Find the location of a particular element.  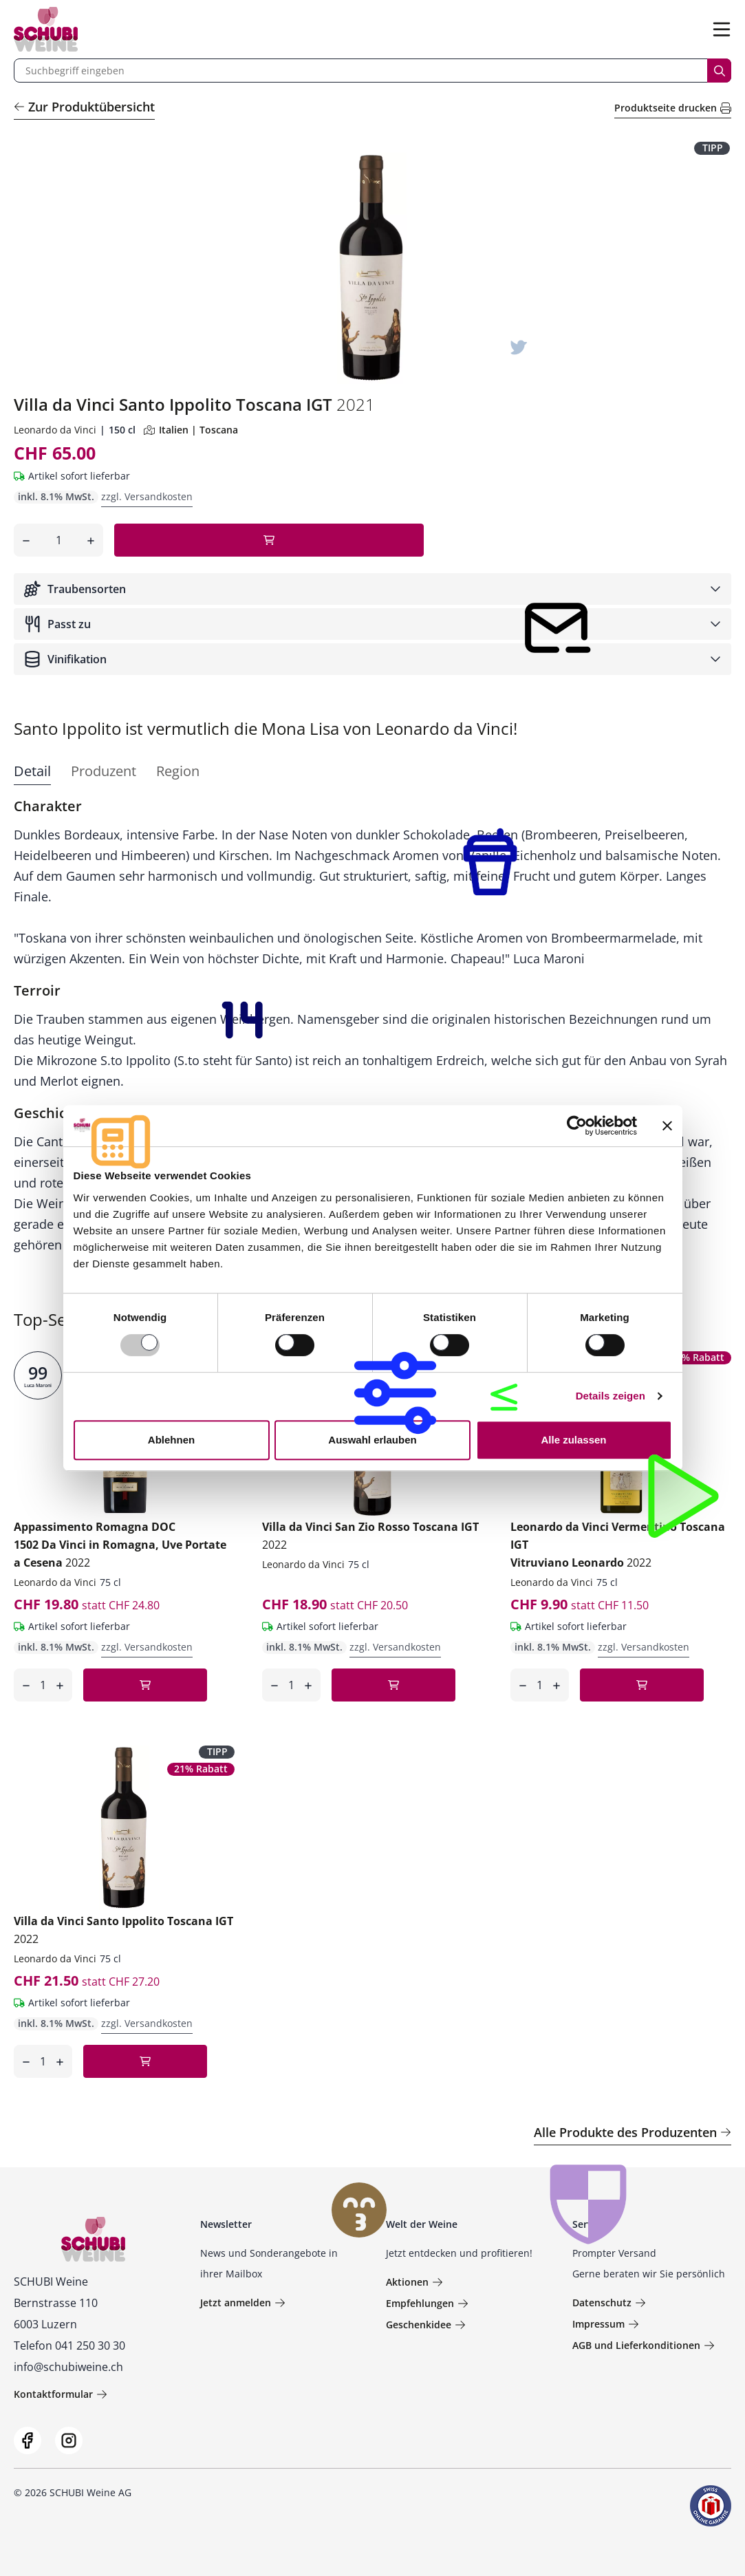

share to twitter is located at coordinates (518, 347).